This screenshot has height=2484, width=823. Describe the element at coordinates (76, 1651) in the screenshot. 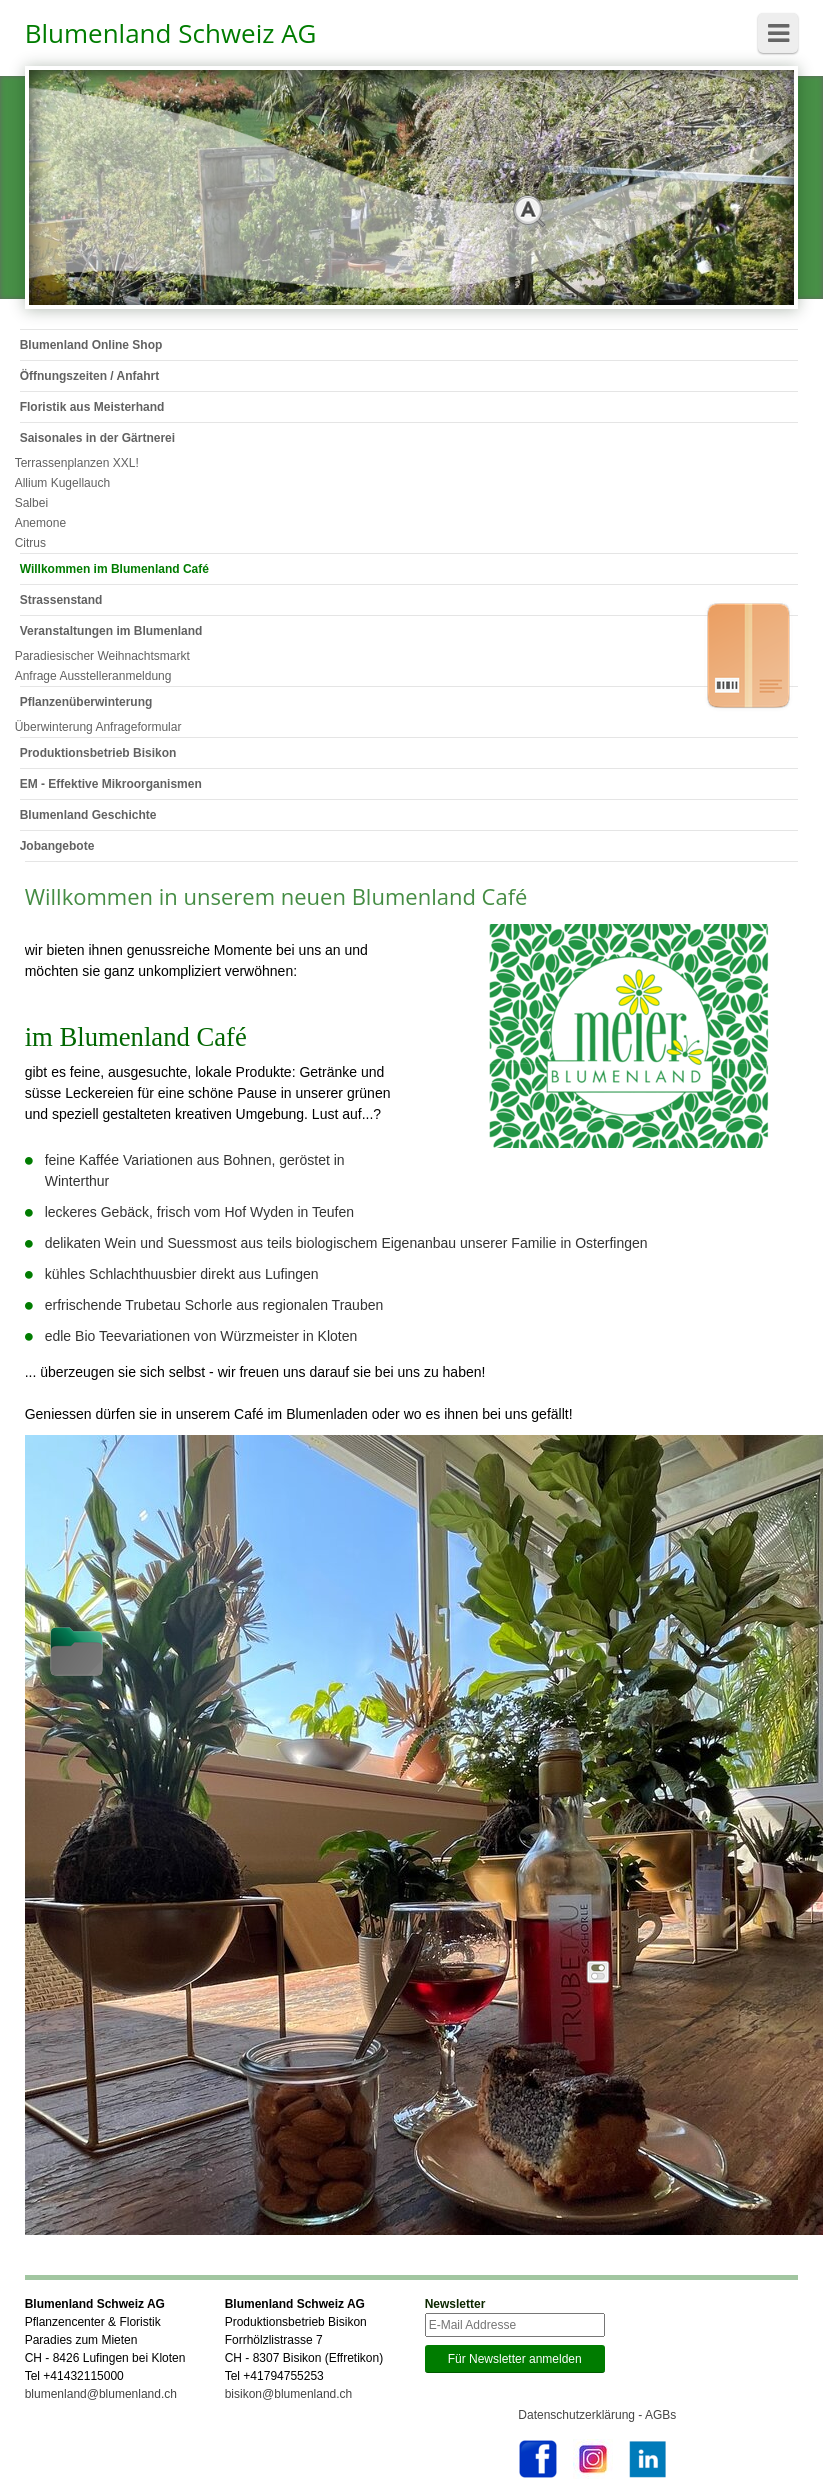

I see `drop files here to move them into this folder` at that location.